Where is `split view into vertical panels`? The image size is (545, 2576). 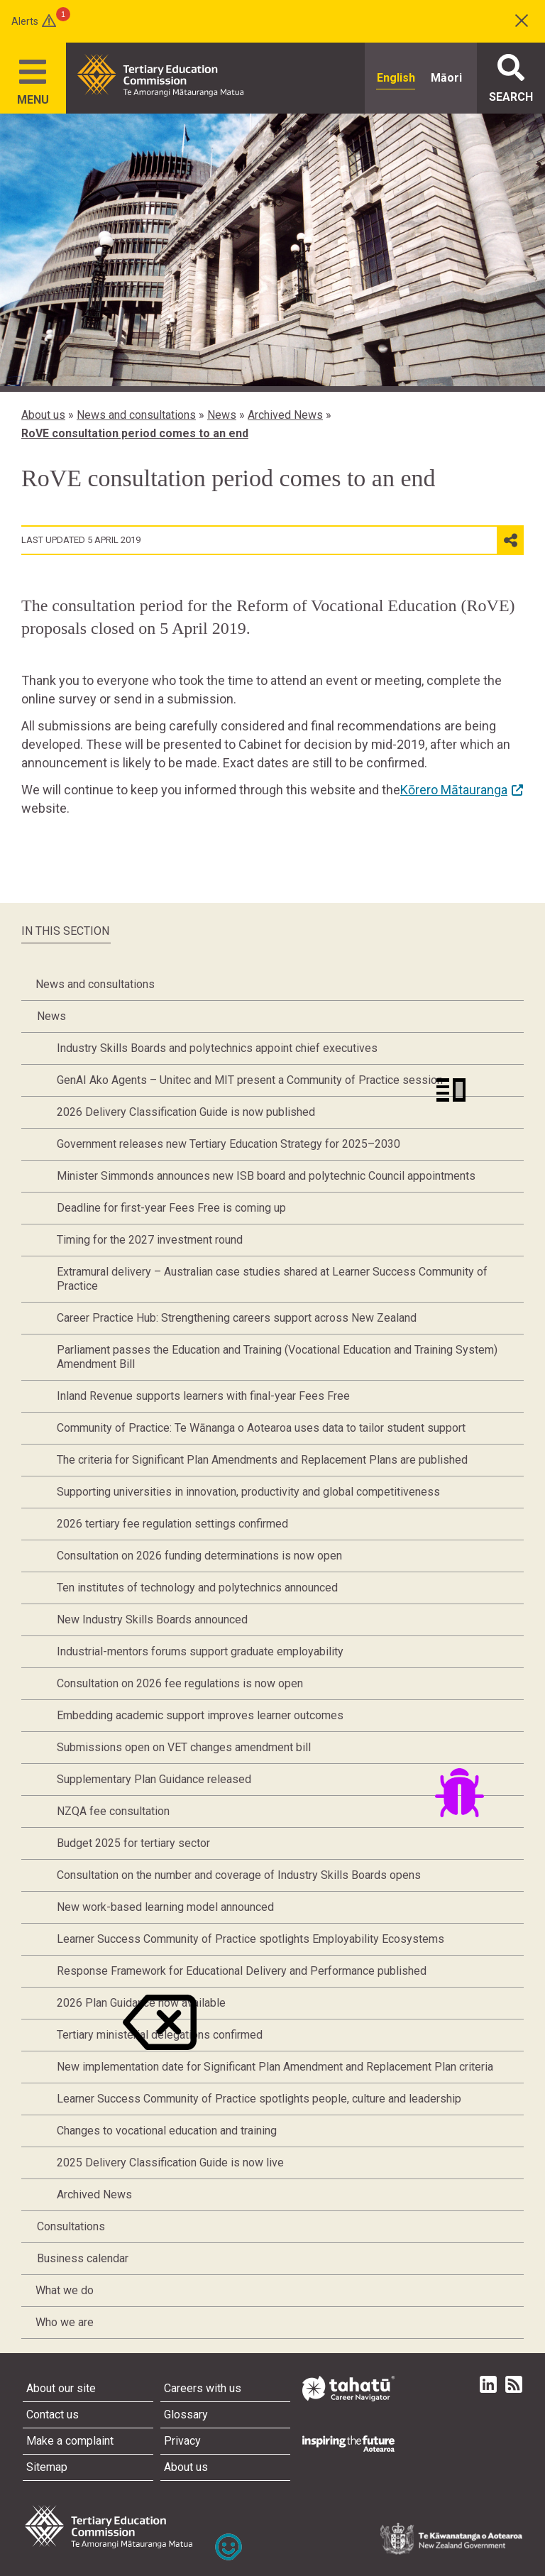 split view into vertical panels is located at coordinates (451, 1090).